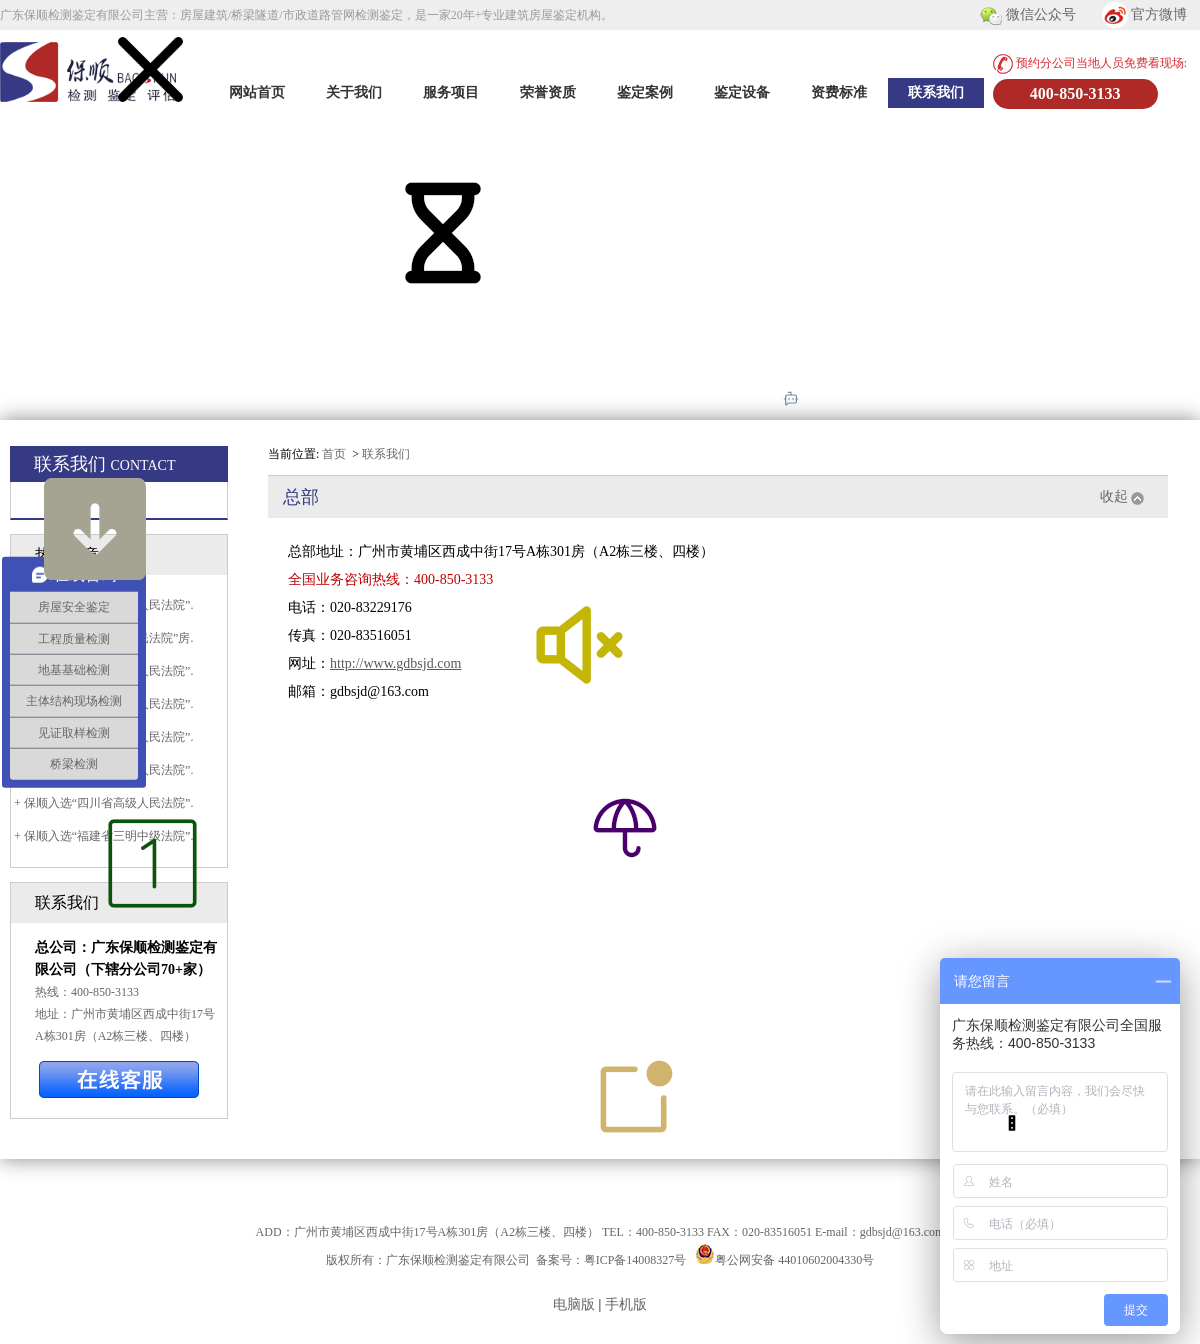 The width and height of the screenshot is (1200, 1344). What do you see at coordinates (791, 399) in the screenshot?
I see `open chat with AI assistant` at bounding box center [791, 399].